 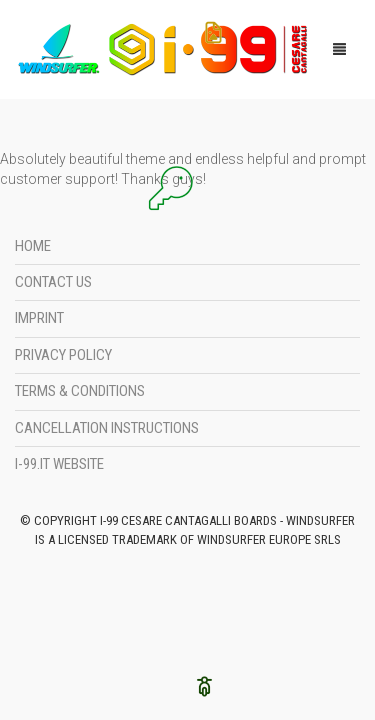 I want to click on view image file, so click(x=213, y=32).